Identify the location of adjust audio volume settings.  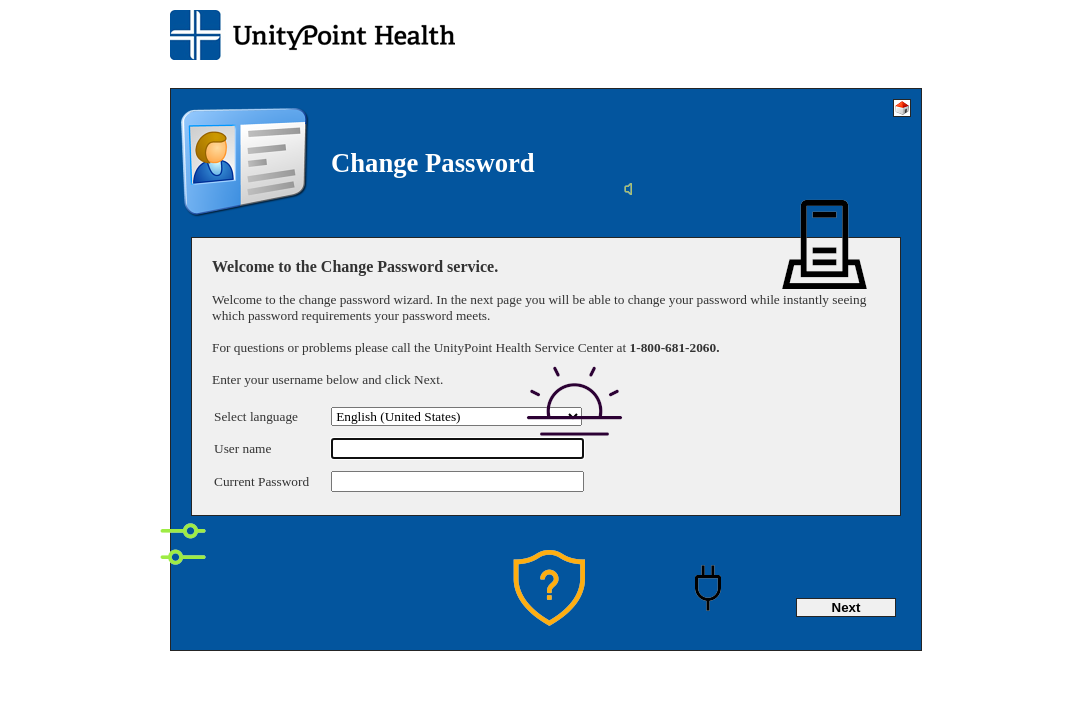
(632, 189).